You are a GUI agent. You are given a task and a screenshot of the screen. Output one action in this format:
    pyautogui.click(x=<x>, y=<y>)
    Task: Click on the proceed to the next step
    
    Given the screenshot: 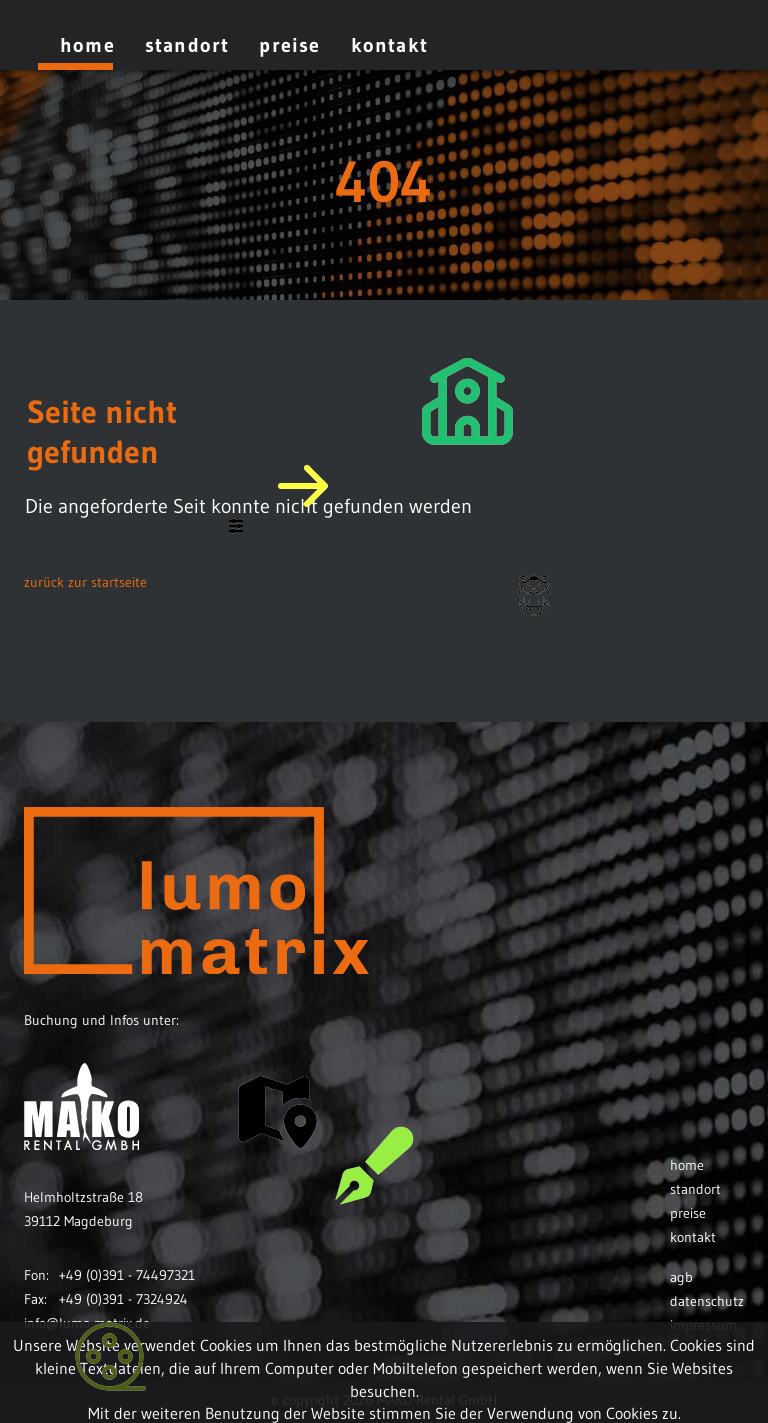 What is the action you would take?
    pyautogui.click(x=303, y=486)
    